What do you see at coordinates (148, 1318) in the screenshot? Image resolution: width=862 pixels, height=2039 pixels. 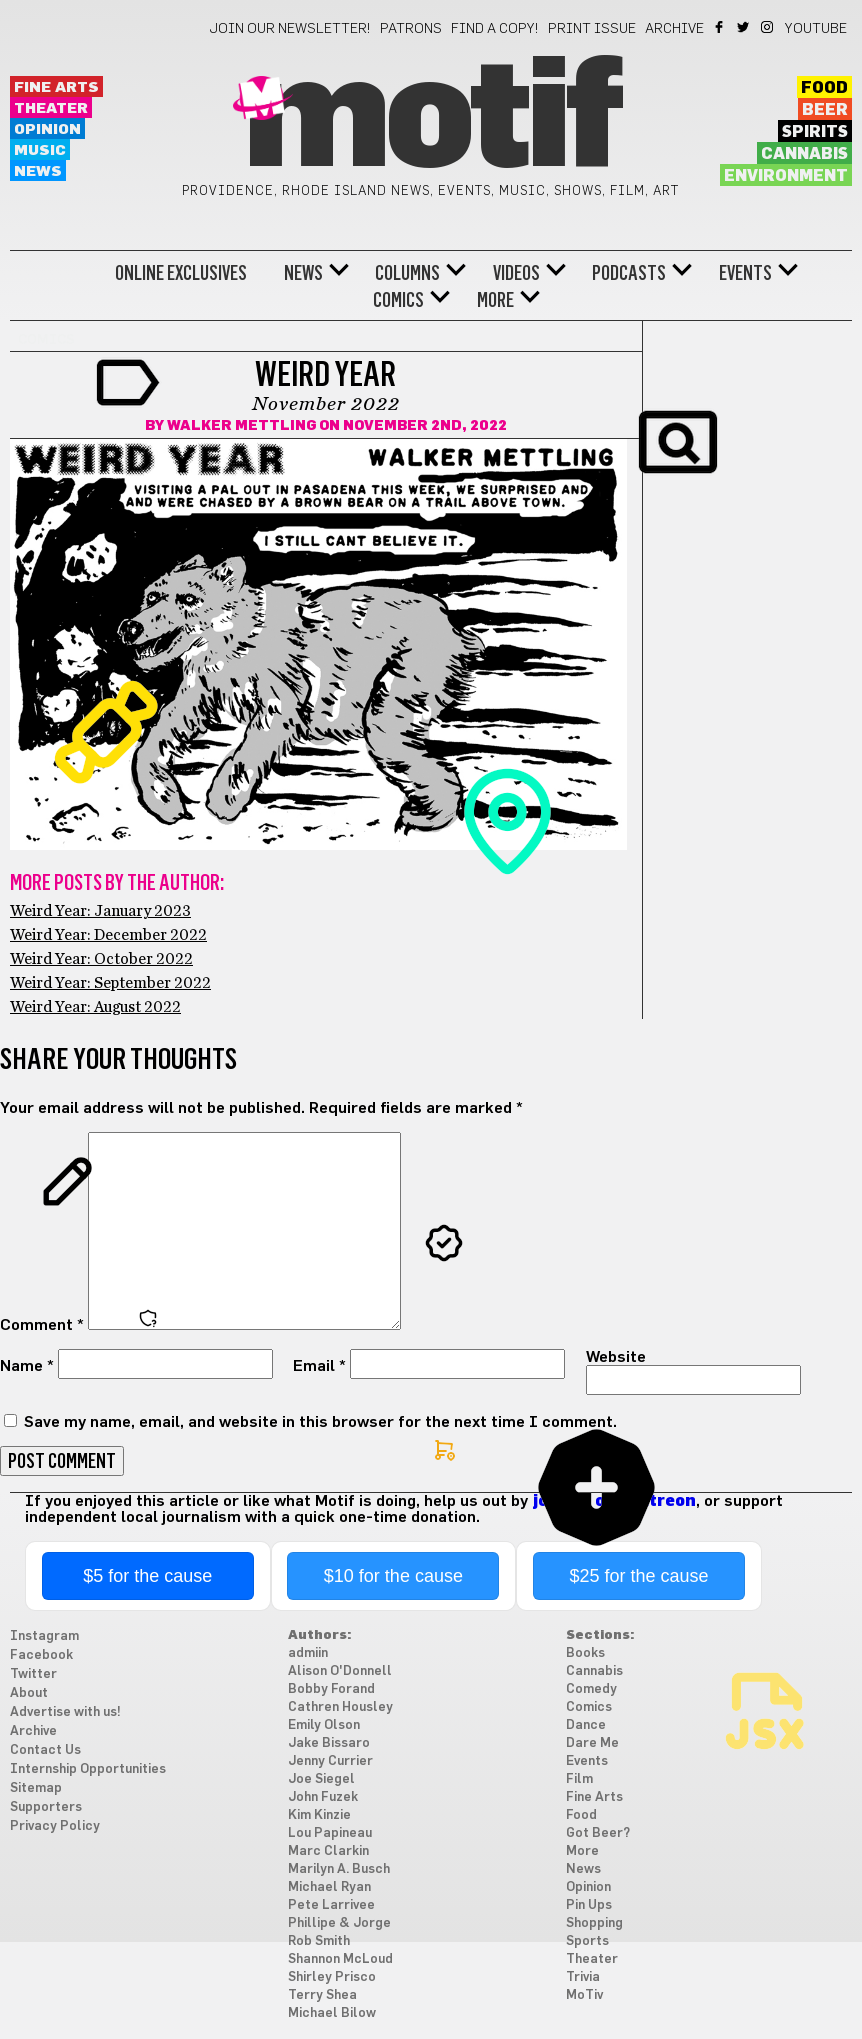 I see `access security help or FAQ` at bounding box center [148, 1318].